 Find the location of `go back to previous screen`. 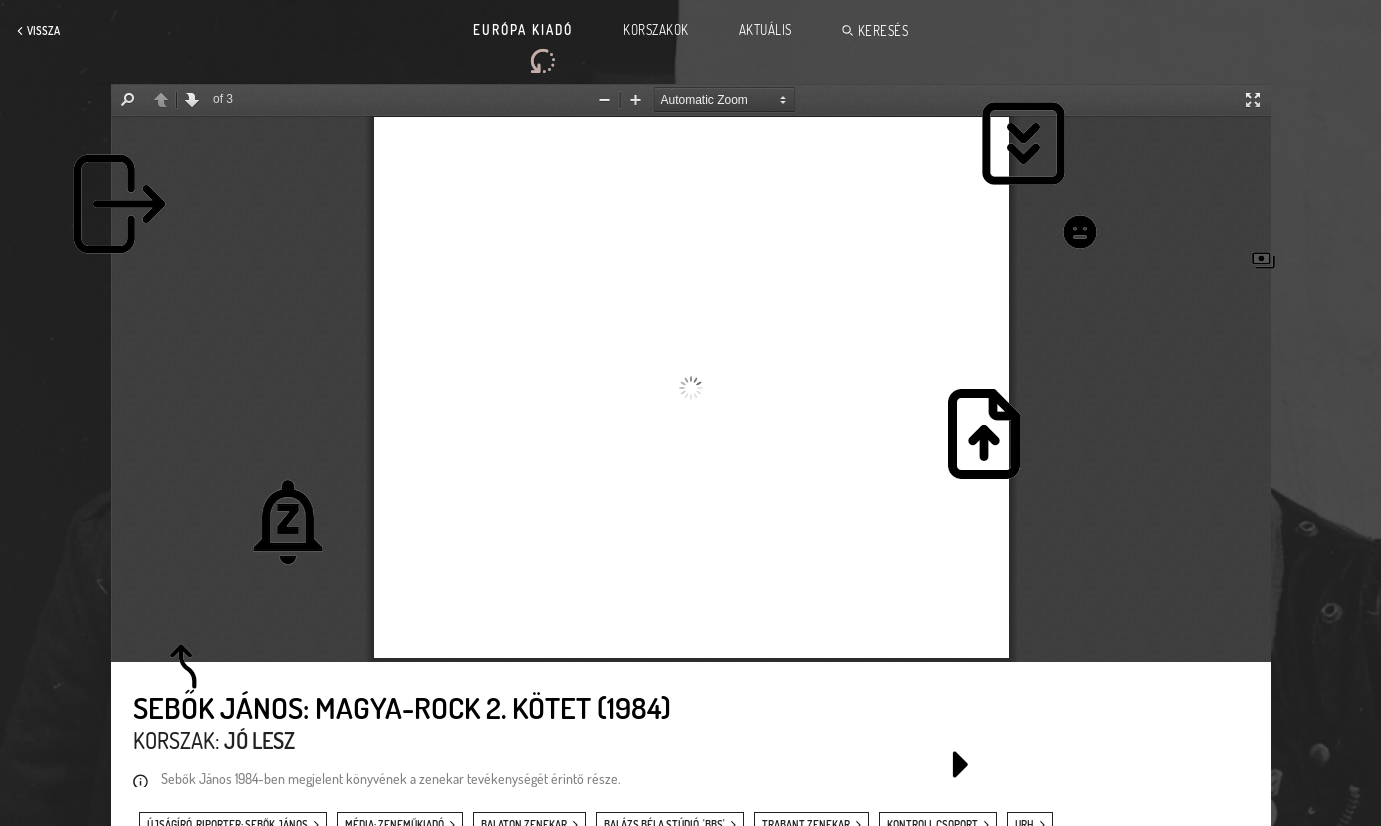

go back to previous screen is located at coordinates (185, 666).